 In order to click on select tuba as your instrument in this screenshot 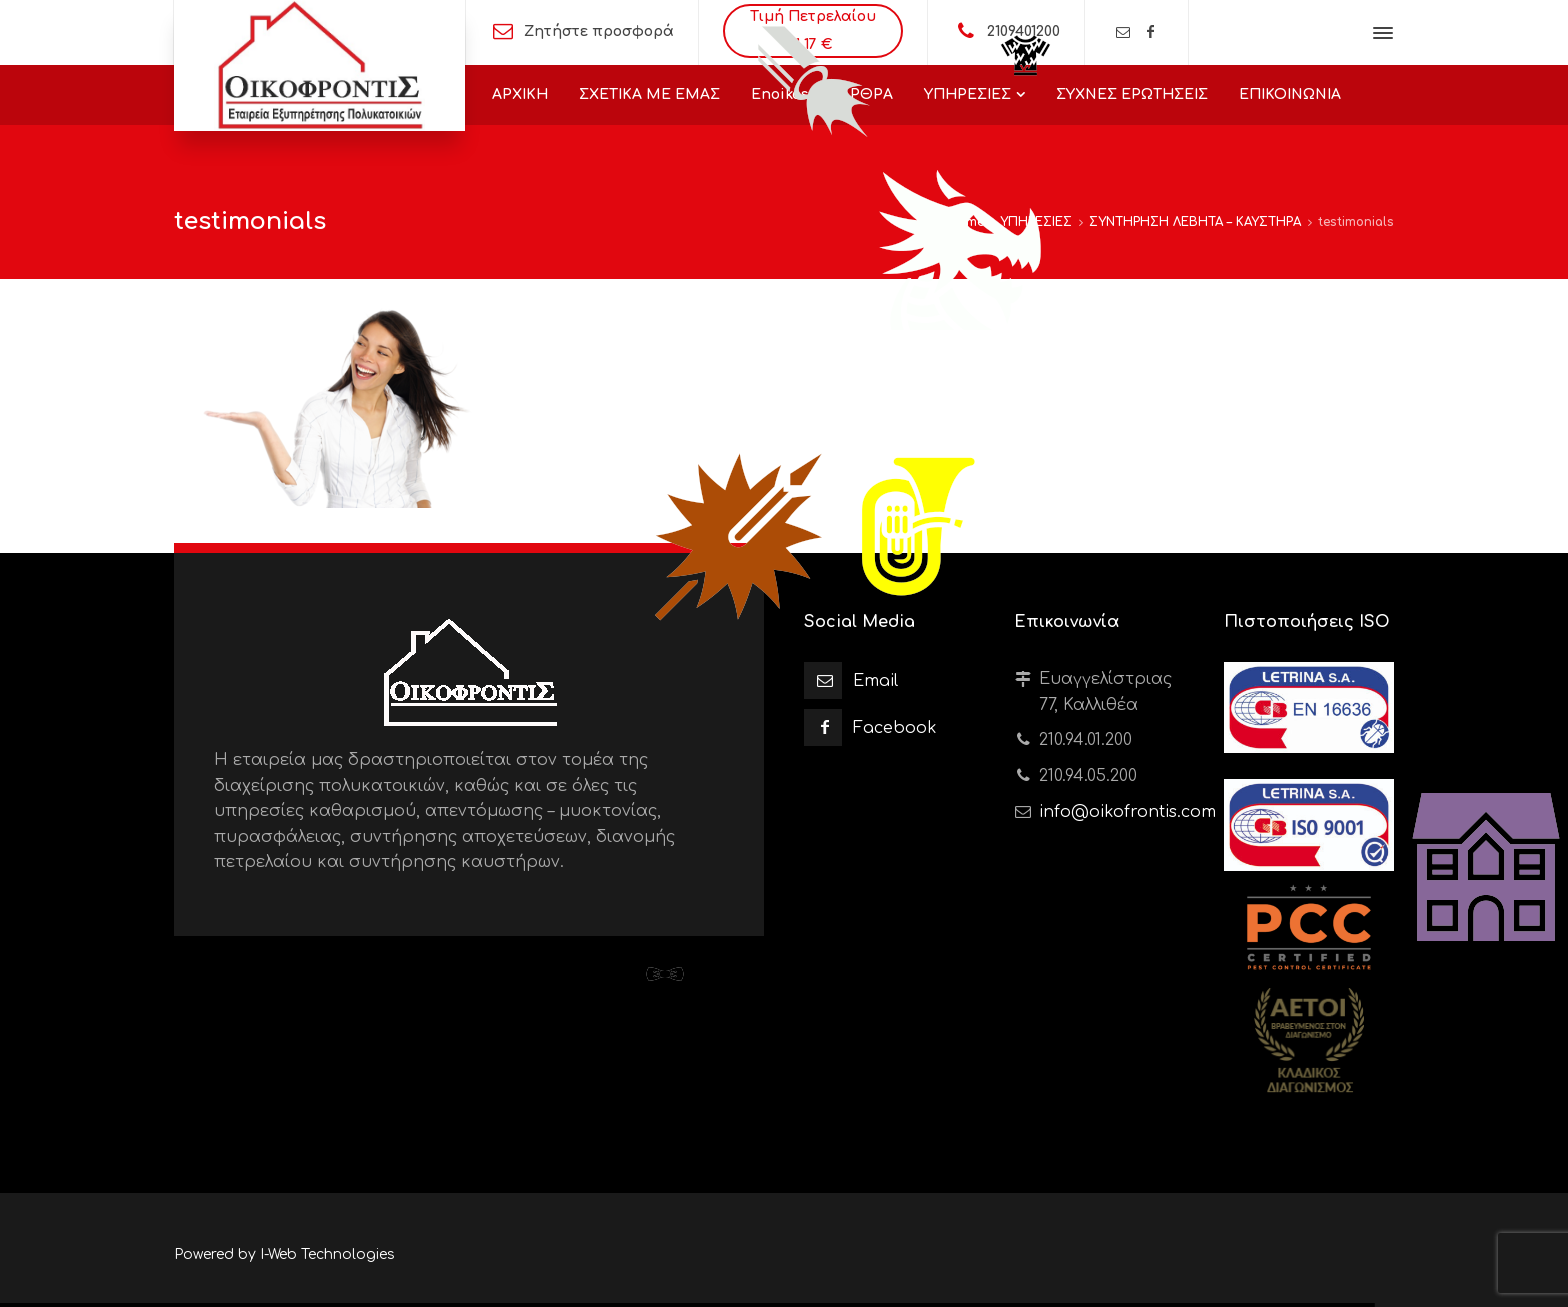, I will do `click(912, 525)`.